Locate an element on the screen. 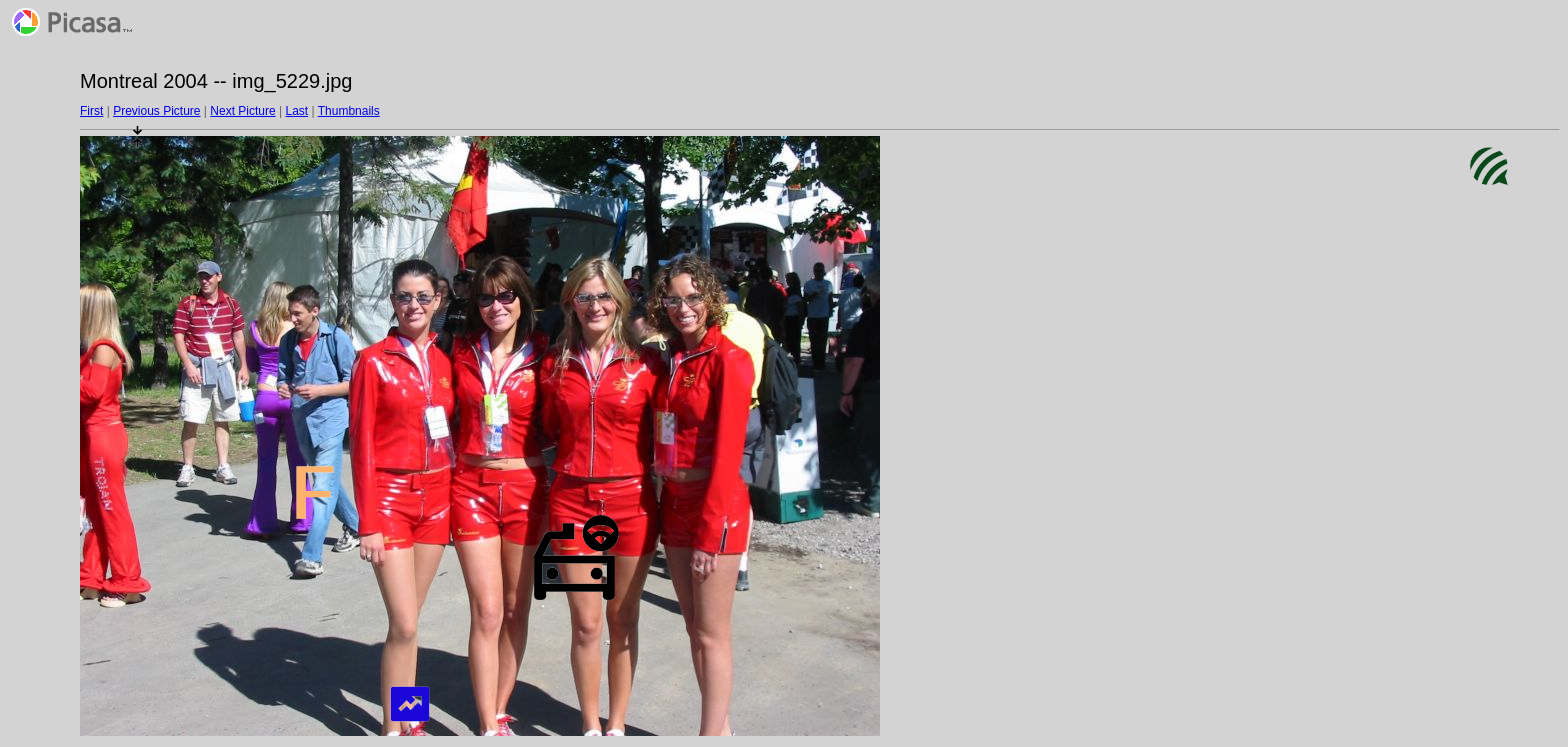 This screenshot has width=1568, height=747. forumbee logo is located at coordinates (1489, 166).